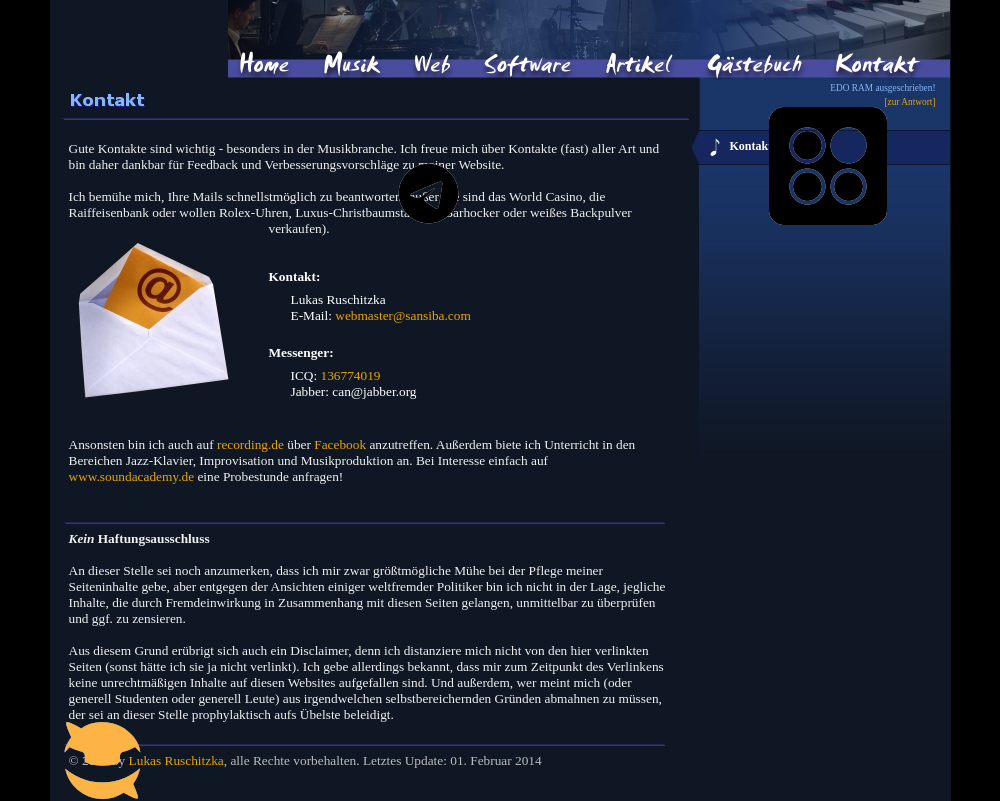 Image resolution: width=1000 pixels, height=801 pixels. I want to click on open Linphone app, so click(102, 760).